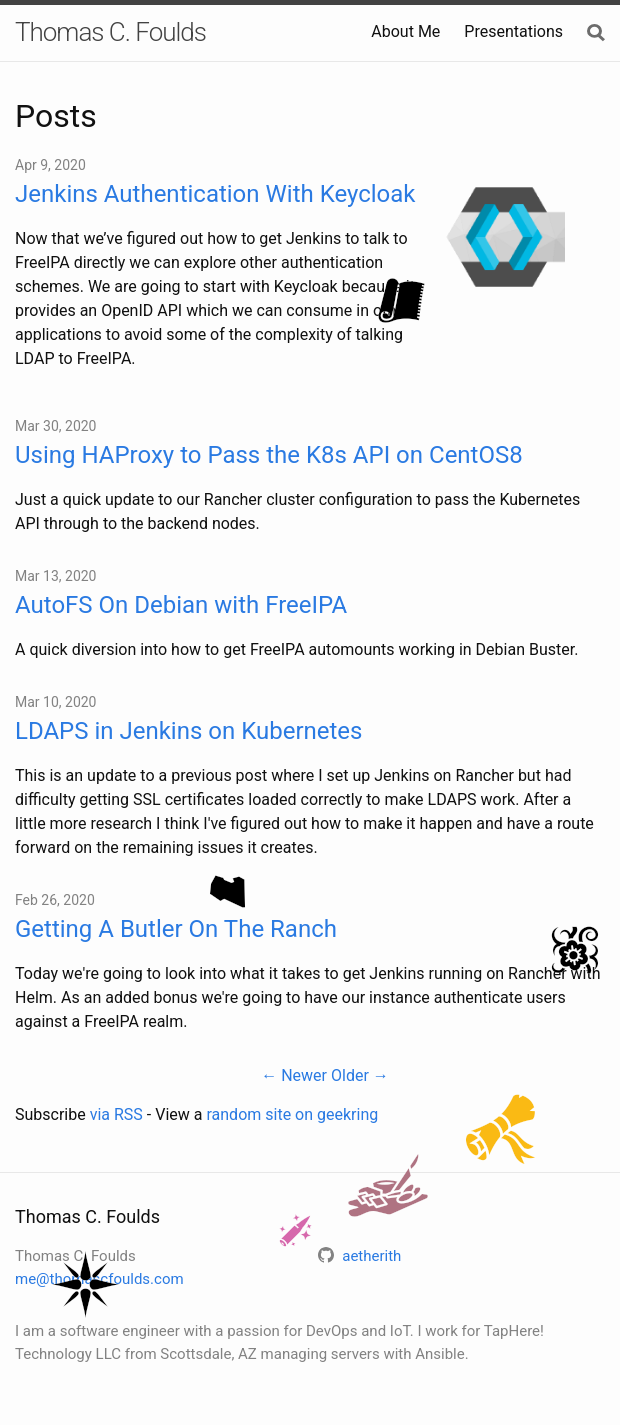 The image size is (620, 1425). I want to click on decorative floral element for game UI, so click(575, 950).